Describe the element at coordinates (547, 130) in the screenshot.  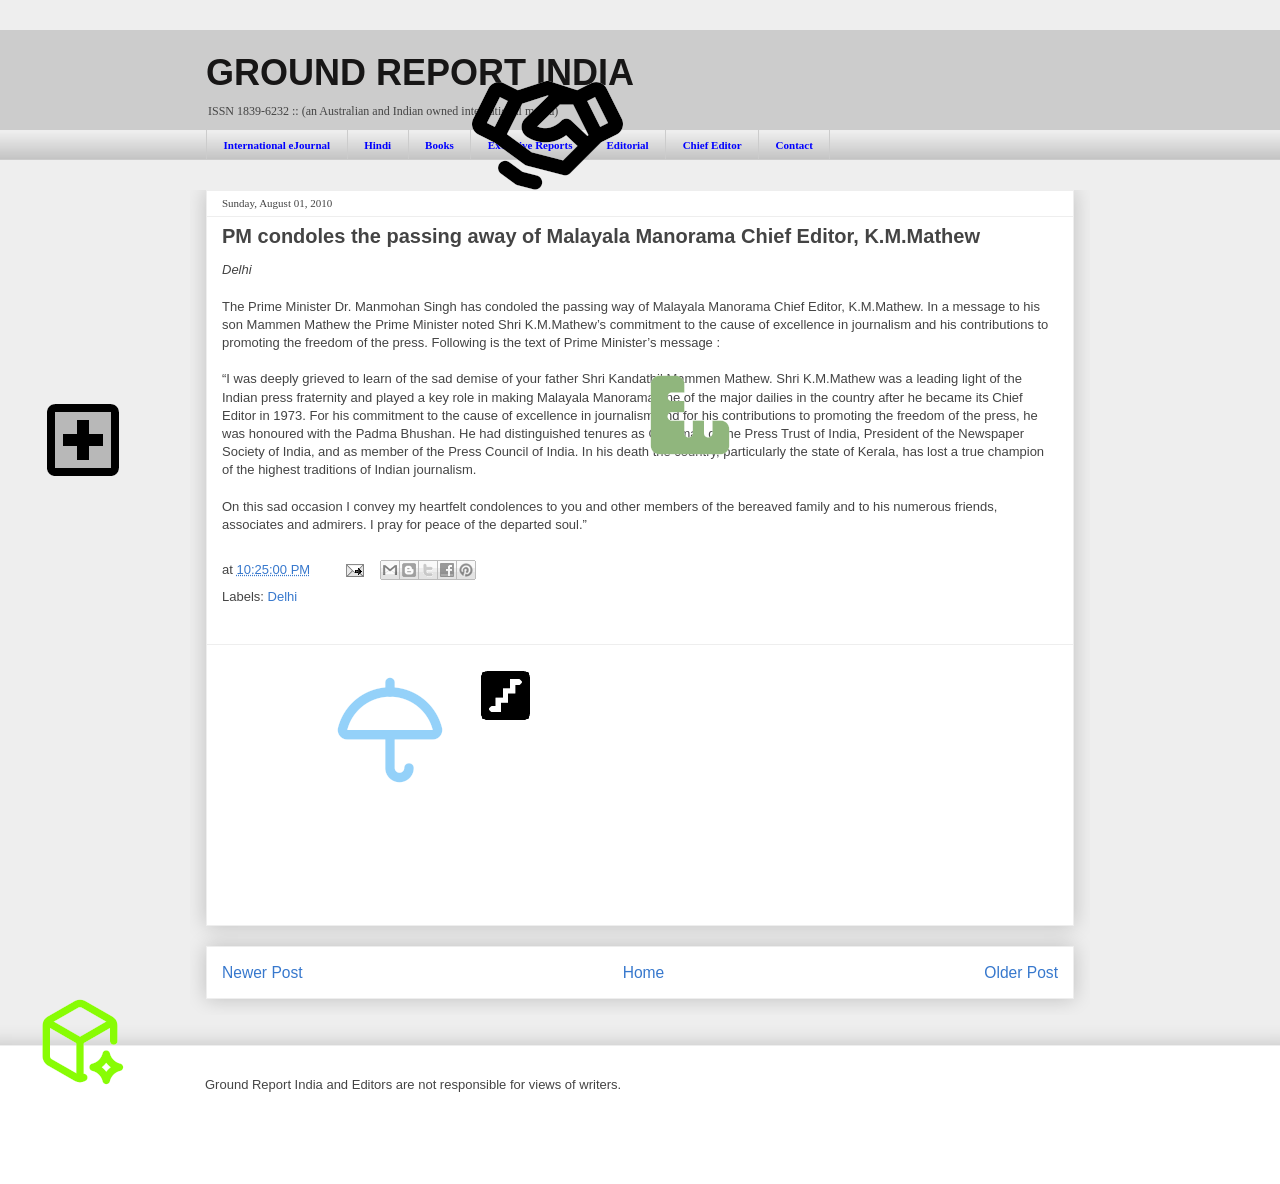
I see `indicates a partnership or collaboration` at that location.